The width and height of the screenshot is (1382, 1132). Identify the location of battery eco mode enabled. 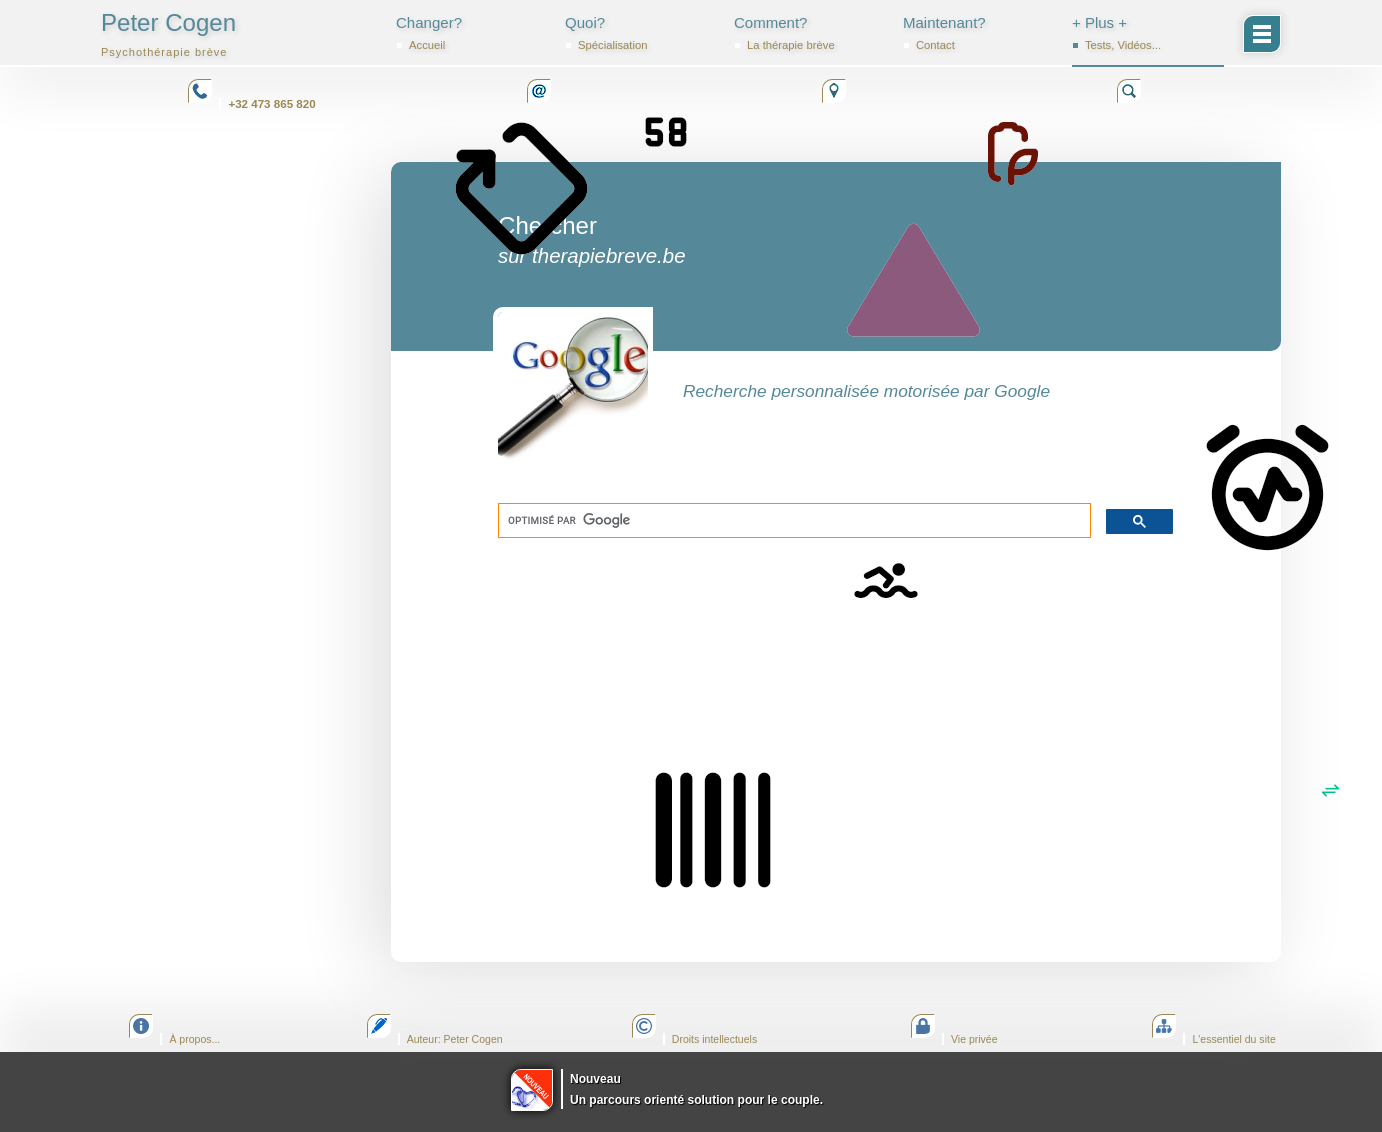
(1008, 152).